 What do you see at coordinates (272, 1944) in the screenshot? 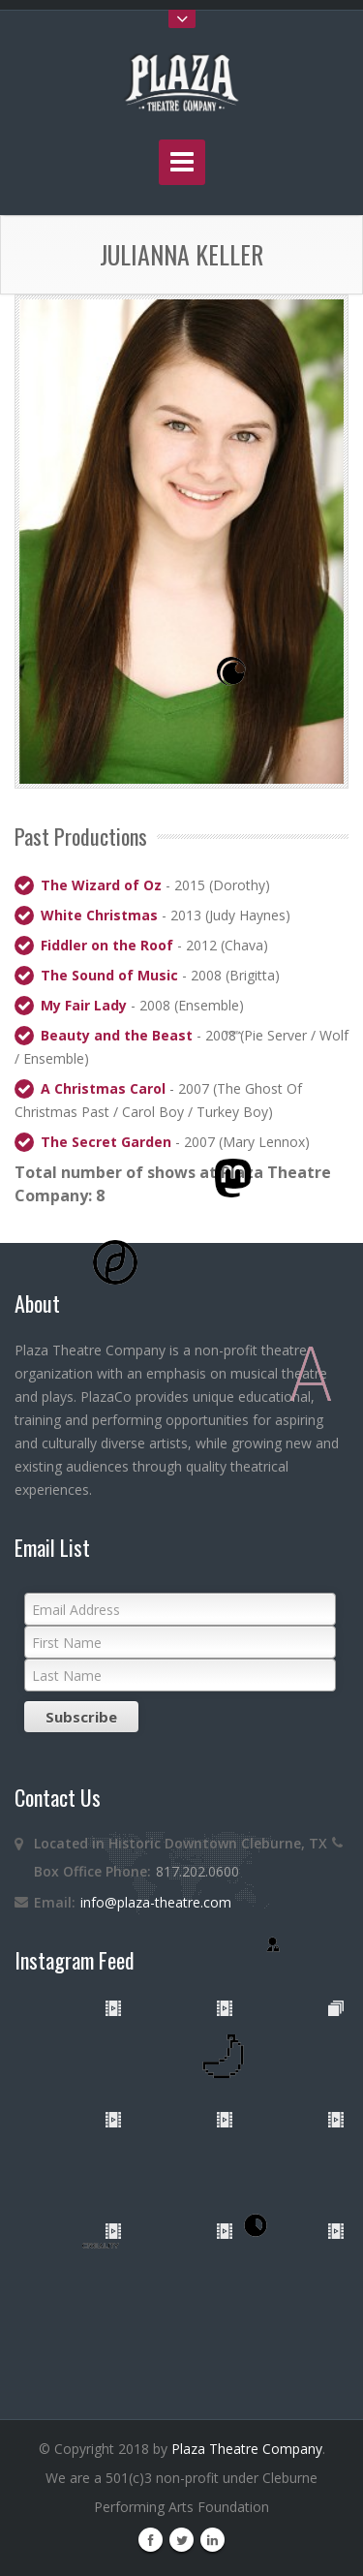
I see `access admin or administrator settings` at bounding box center [272, 1944].